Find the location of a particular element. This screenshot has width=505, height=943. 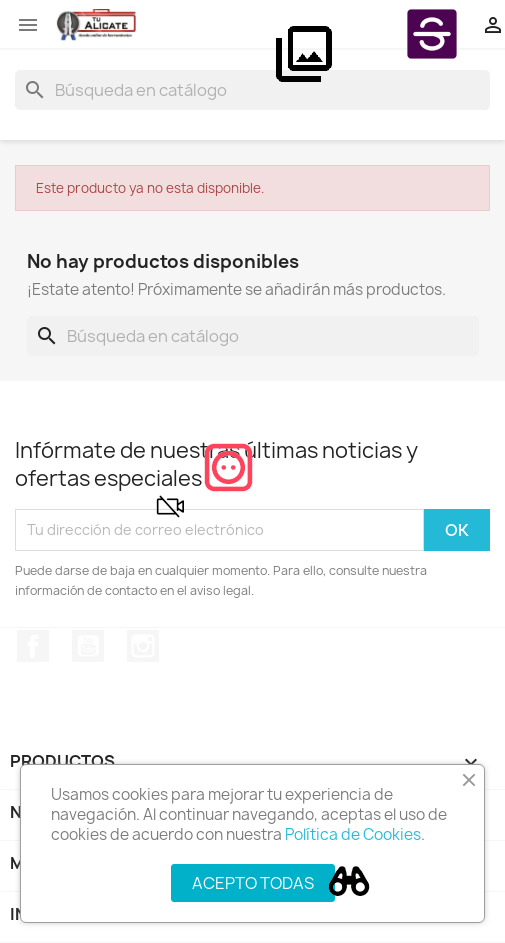

search or explore content is located at coordinates (349, 878).